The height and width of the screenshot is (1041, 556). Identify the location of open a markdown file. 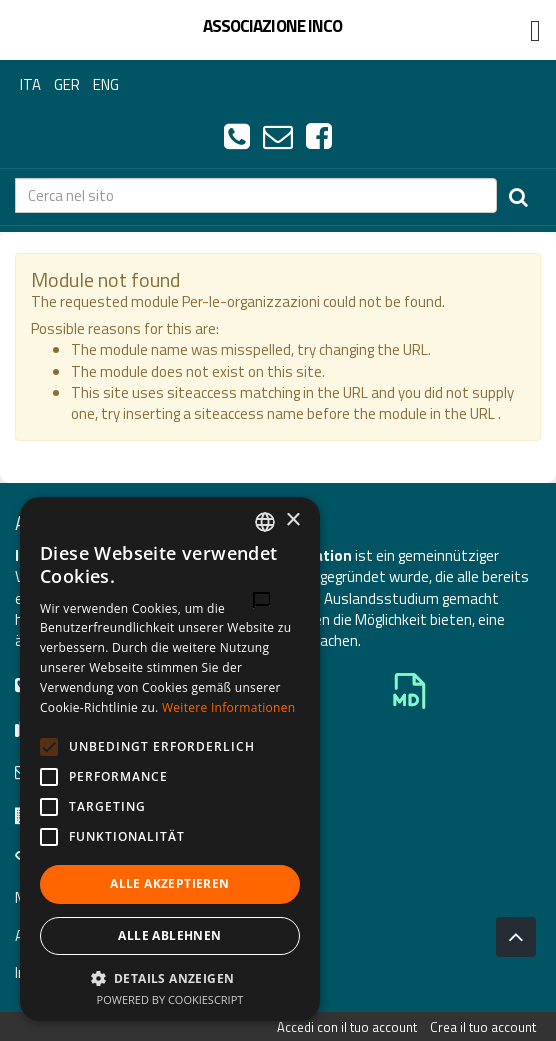
(410, 691).